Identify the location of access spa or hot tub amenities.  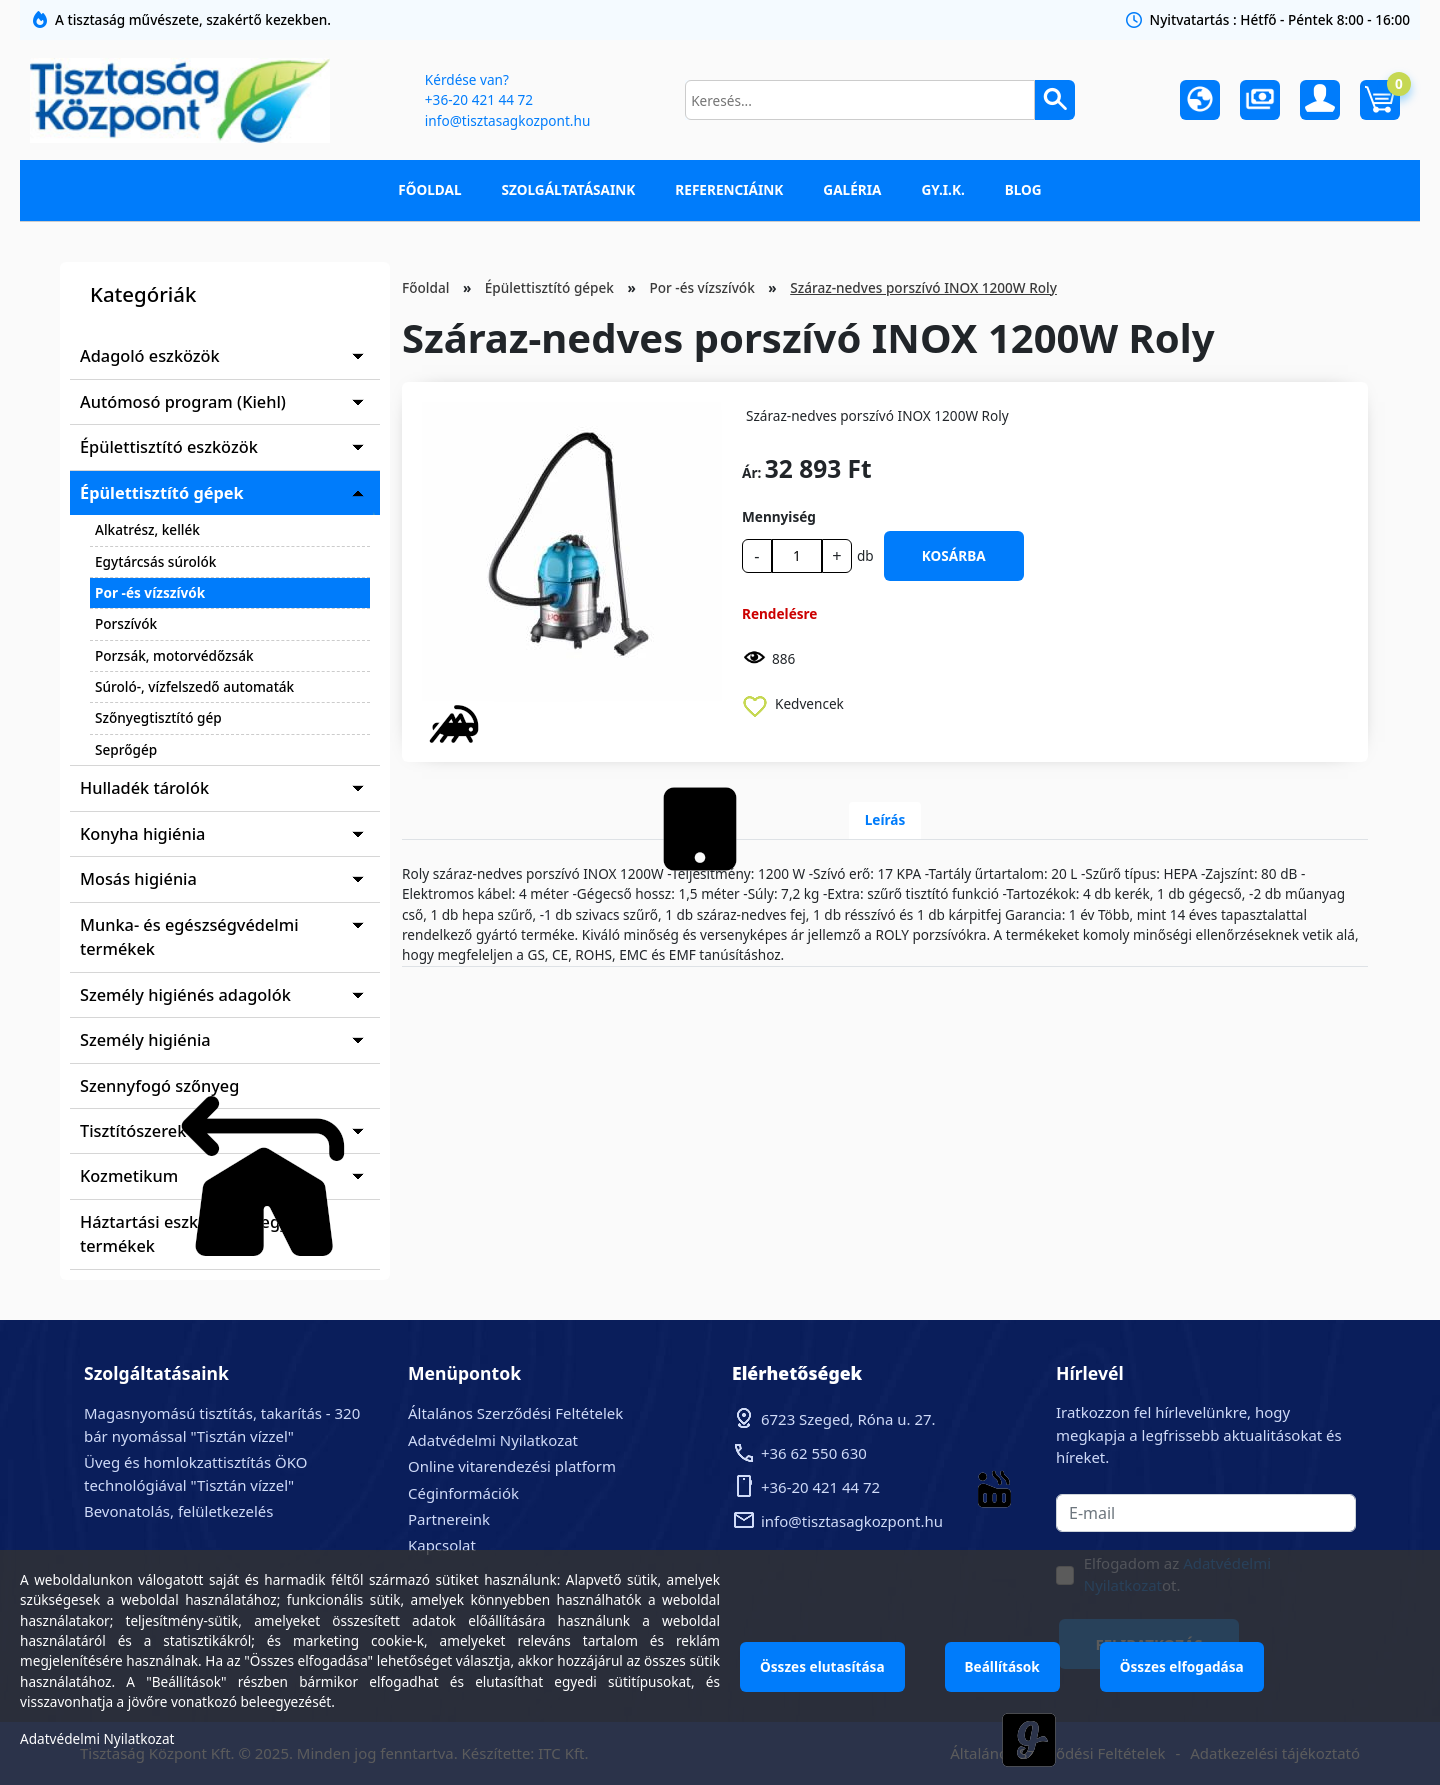
(994, 1488).